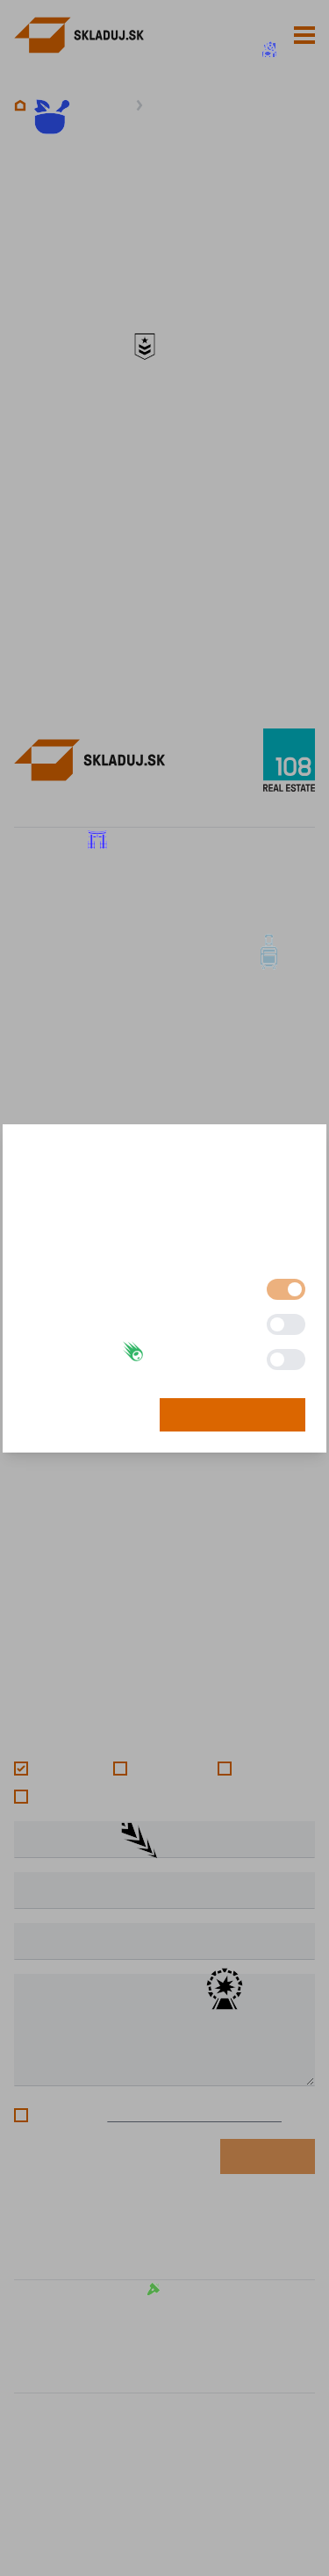 This screenshot has height=2576, width=329. What do you see at coordinates (145, 347) in the screenshot?
I see `indicates rank 3 or sergeant-level status` at bounding box center [145, 347].